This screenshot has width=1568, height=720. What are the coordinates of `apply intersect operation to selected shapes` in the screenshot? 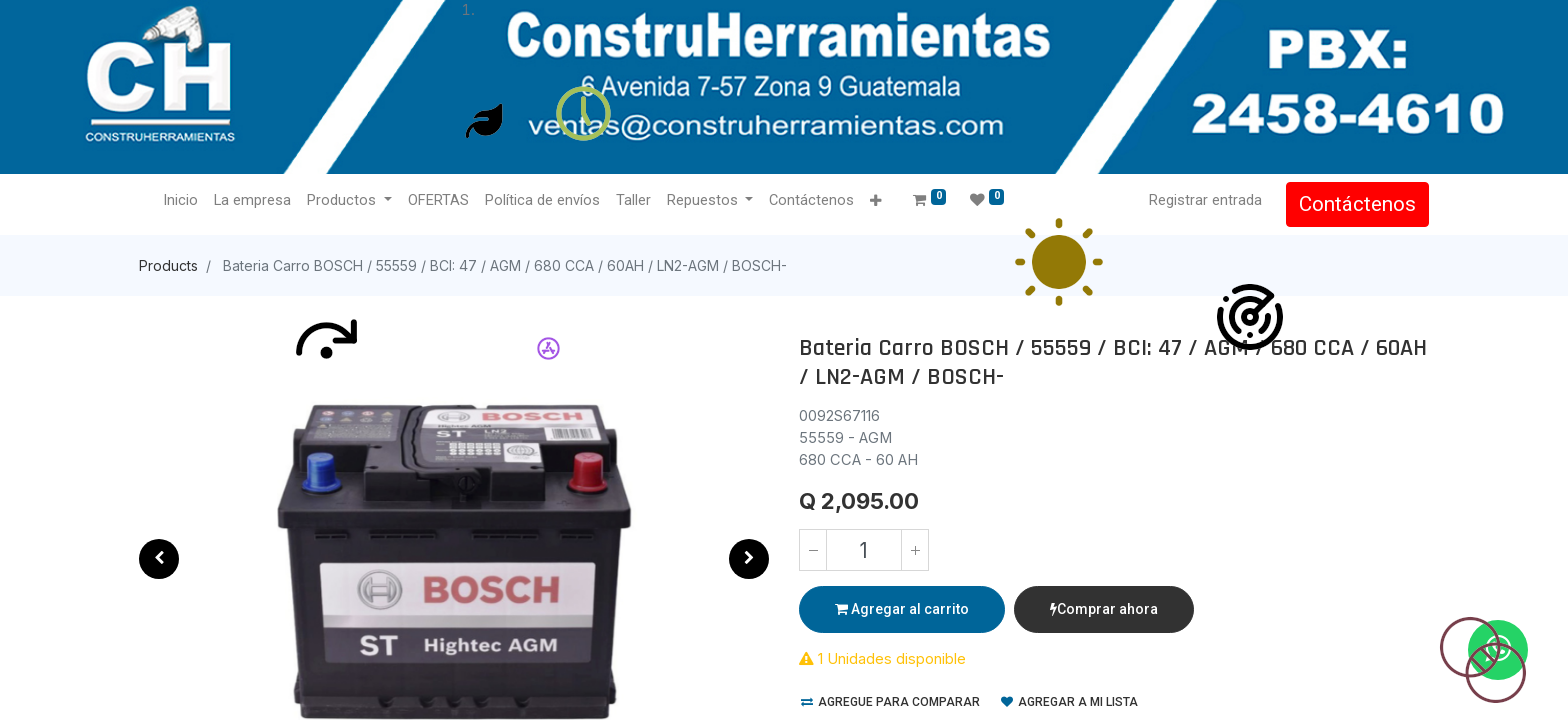 It's located at (1483, 660).